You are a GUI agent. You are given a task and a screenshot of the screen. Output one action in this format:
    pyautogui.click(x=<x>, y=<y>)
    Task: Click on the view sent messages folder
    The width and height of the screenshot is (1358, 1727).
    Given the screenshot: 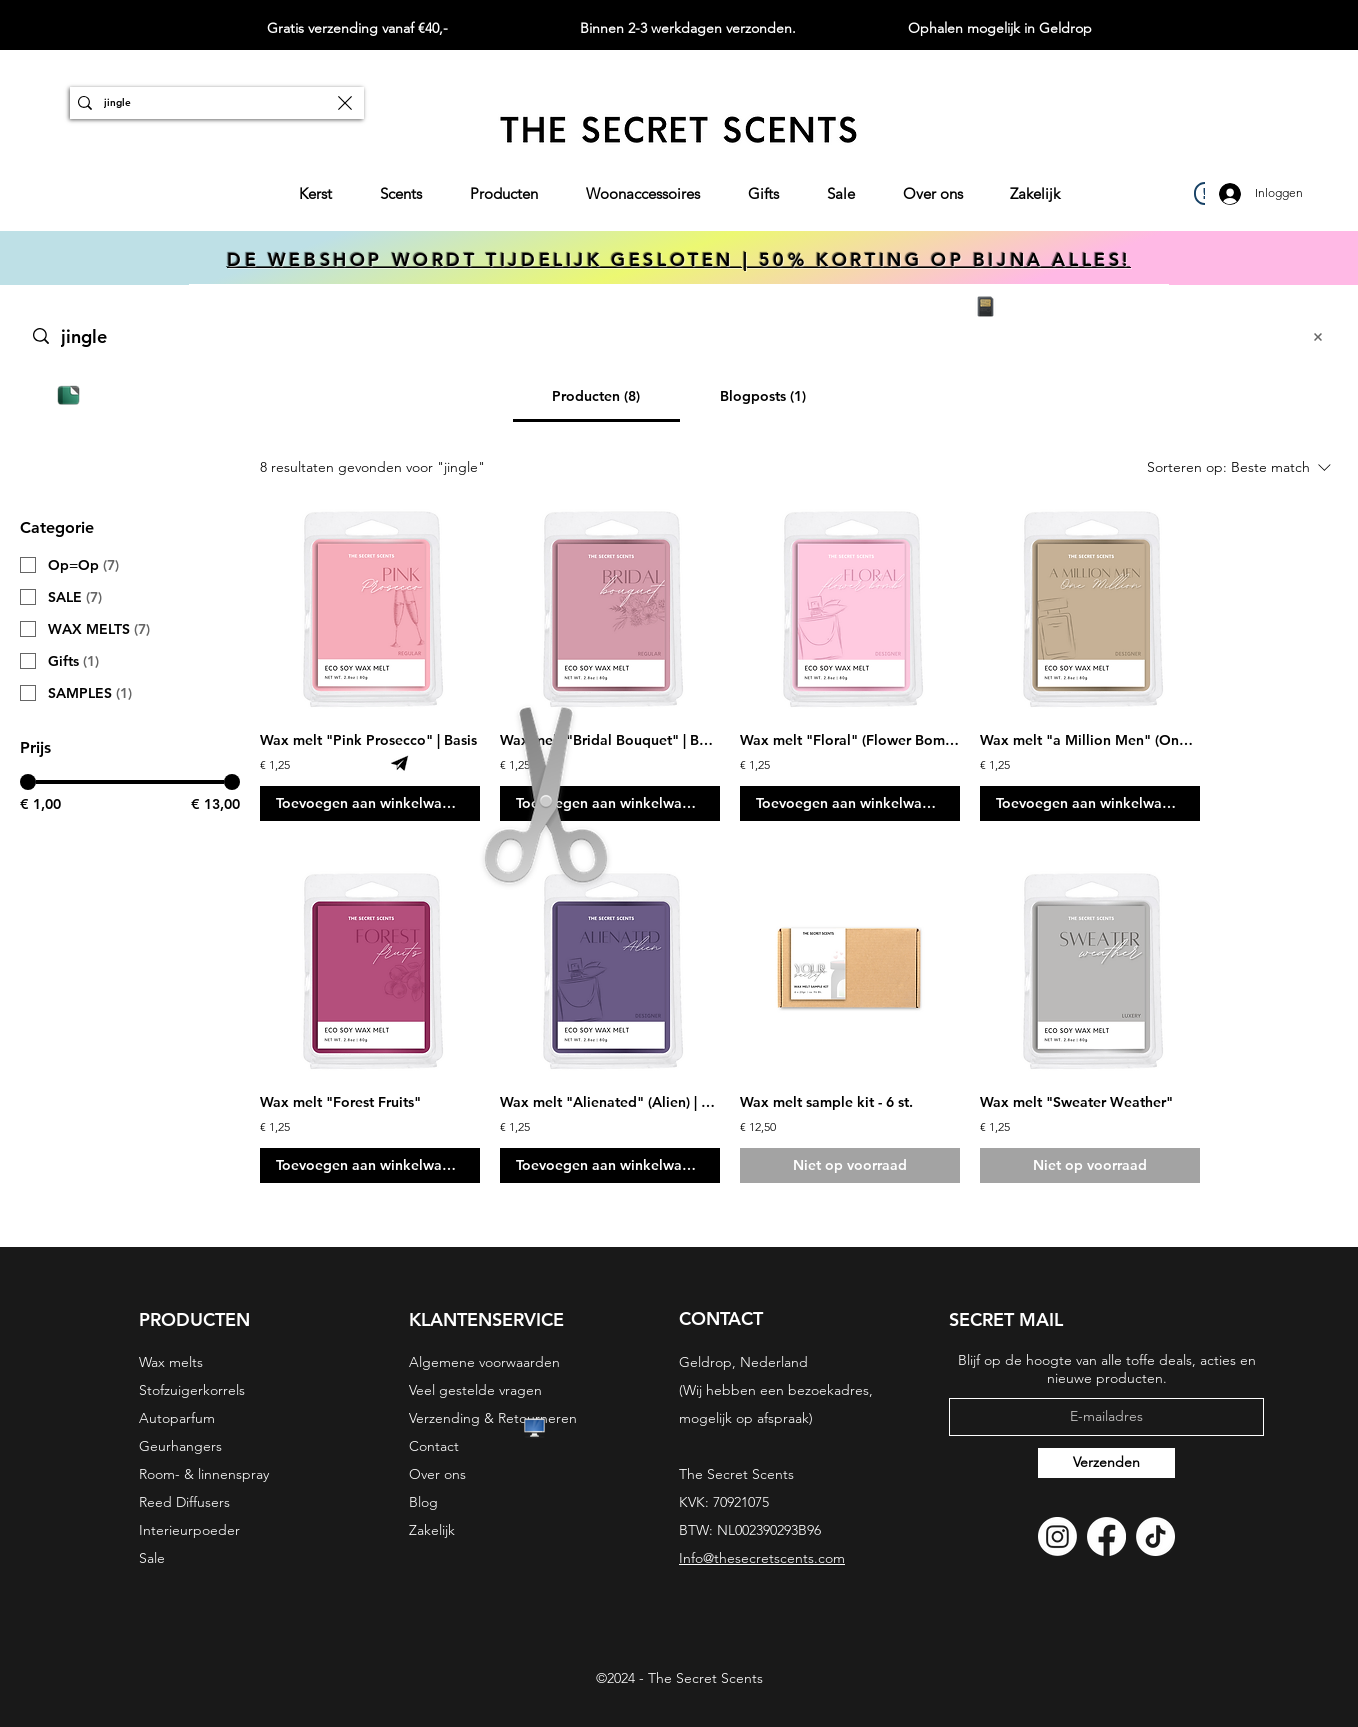 What is the action you would take?
    pyautogui.click(x=399, y=763)
    